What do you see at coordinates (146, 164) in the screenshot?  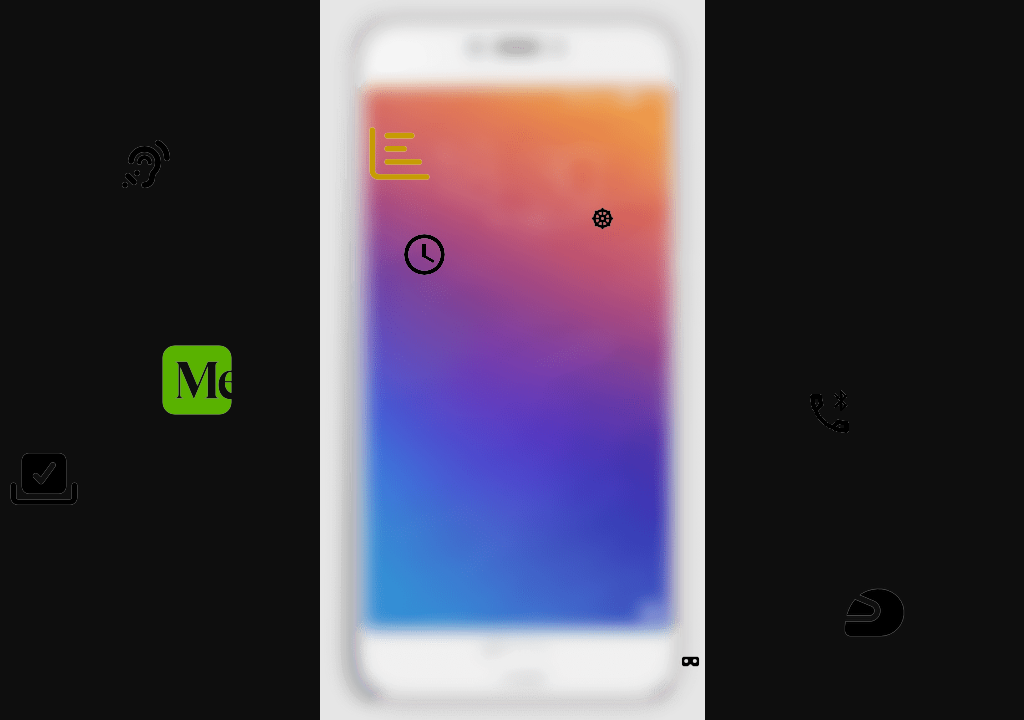 I see `indicates assistive listening systems available` at bounding box center [146, 164].